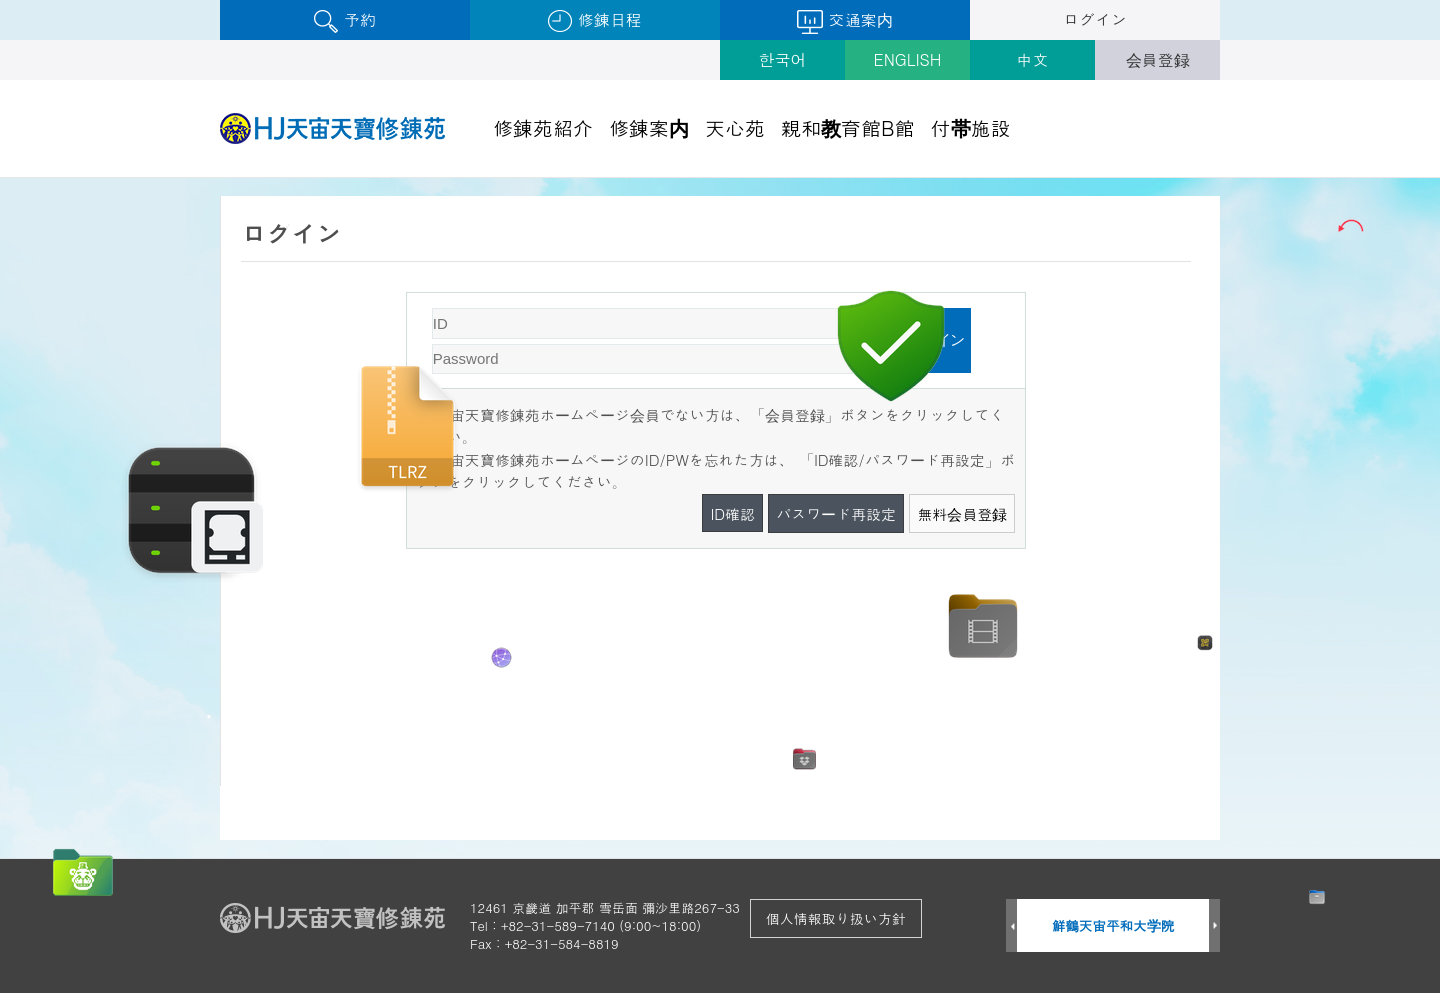  Describe the element at coordinates (1205, 643) in the screenshot. I see `configure web browser identification settings` at that location.